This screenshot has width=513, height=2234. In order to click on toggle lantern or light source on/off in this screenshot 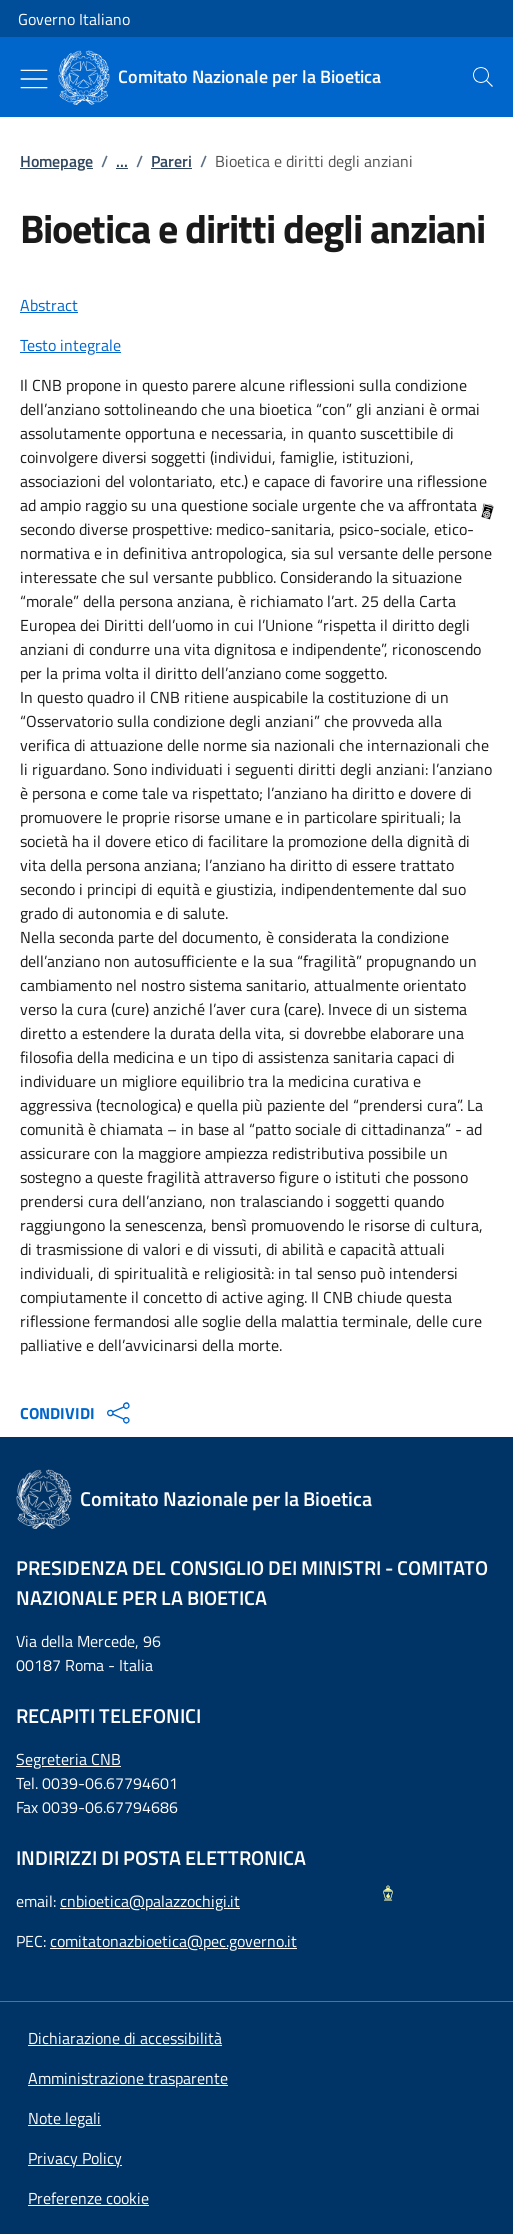, I will do `click(388, 1893)`.